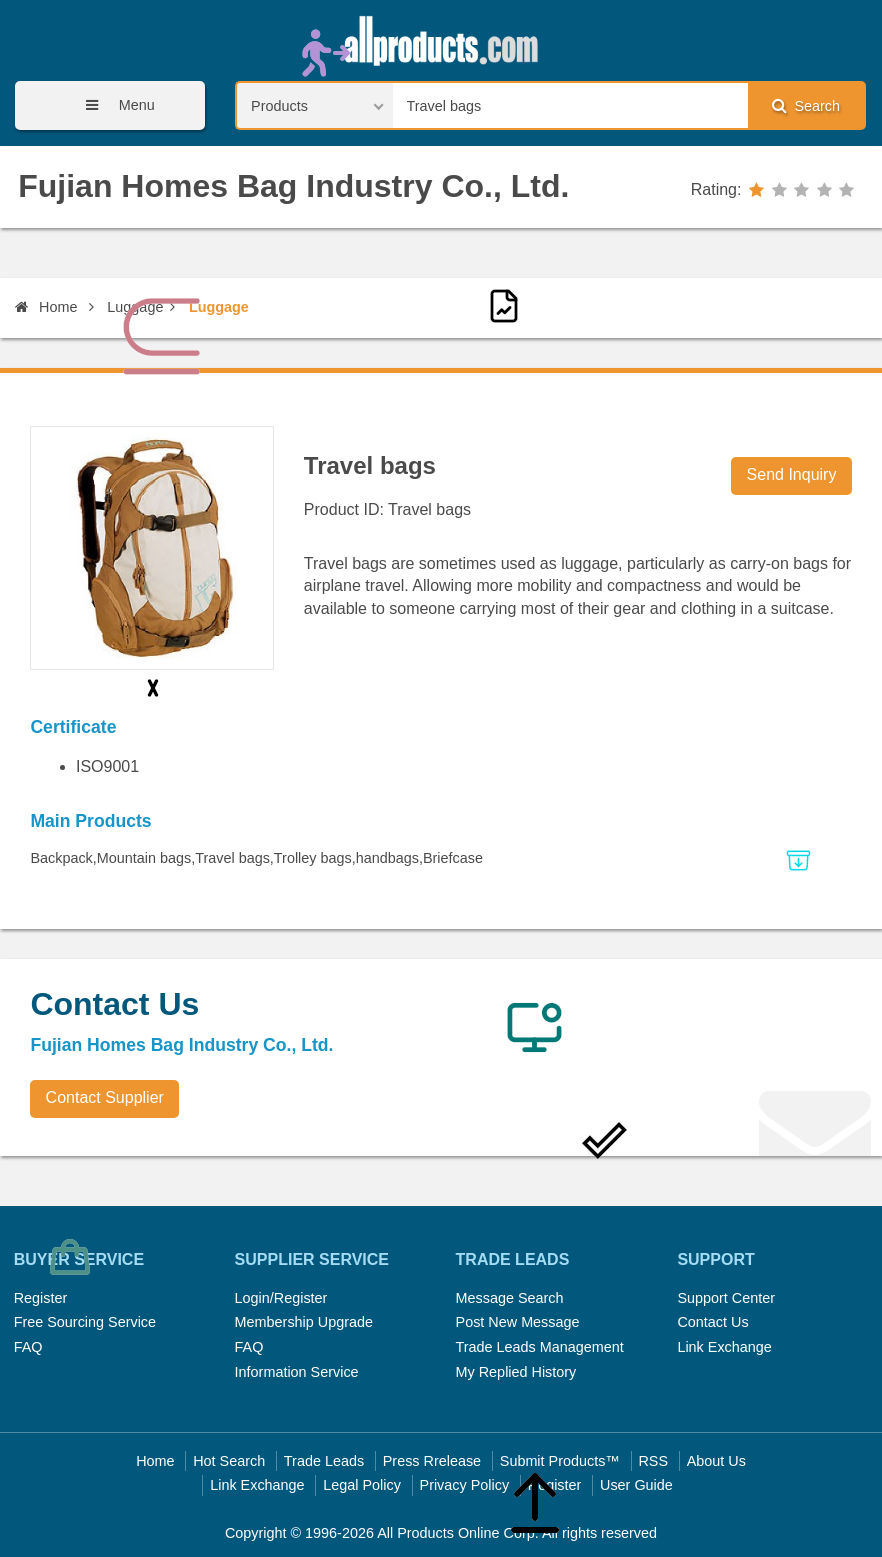 The height and width of the screenshot is (1557, 882). What do you see at coordinates (163, 334) in the screenshot?
I see `indicates a subset relationship in mathematical or set operations` at bounding box center [163, 334].